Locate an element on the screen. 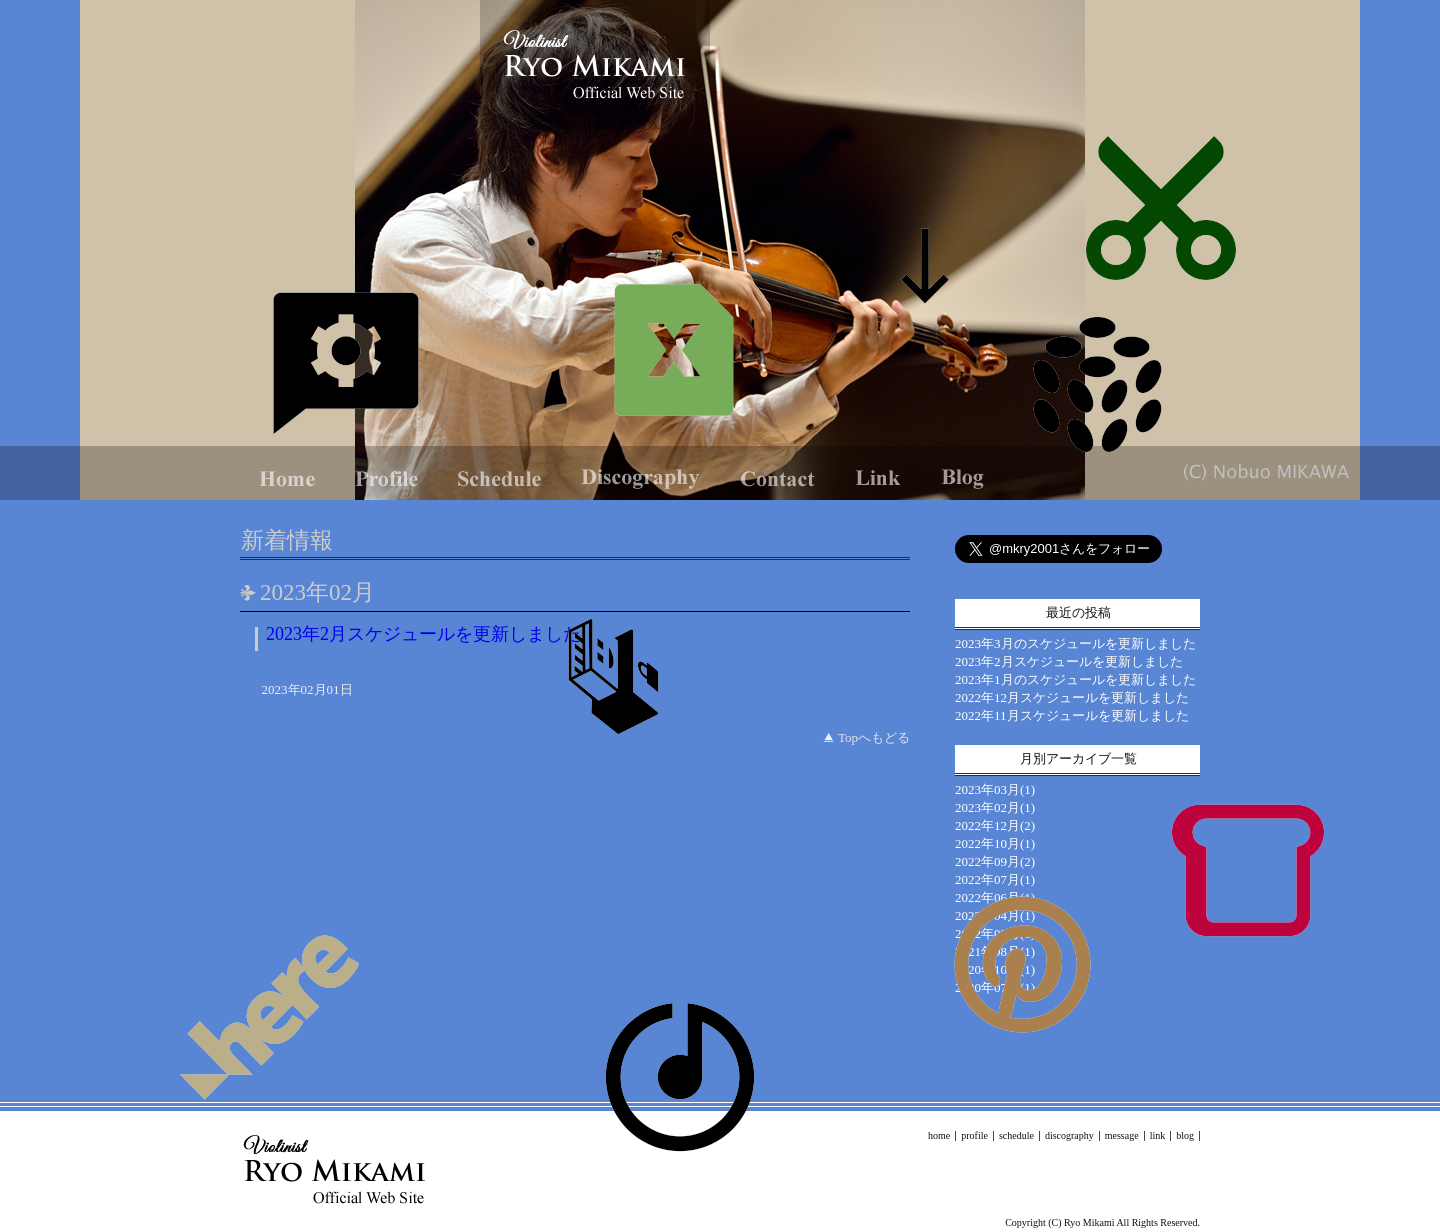 This screenshot has width=1440, height=1232. tails operating system logo is located at coordinates (613, 676).